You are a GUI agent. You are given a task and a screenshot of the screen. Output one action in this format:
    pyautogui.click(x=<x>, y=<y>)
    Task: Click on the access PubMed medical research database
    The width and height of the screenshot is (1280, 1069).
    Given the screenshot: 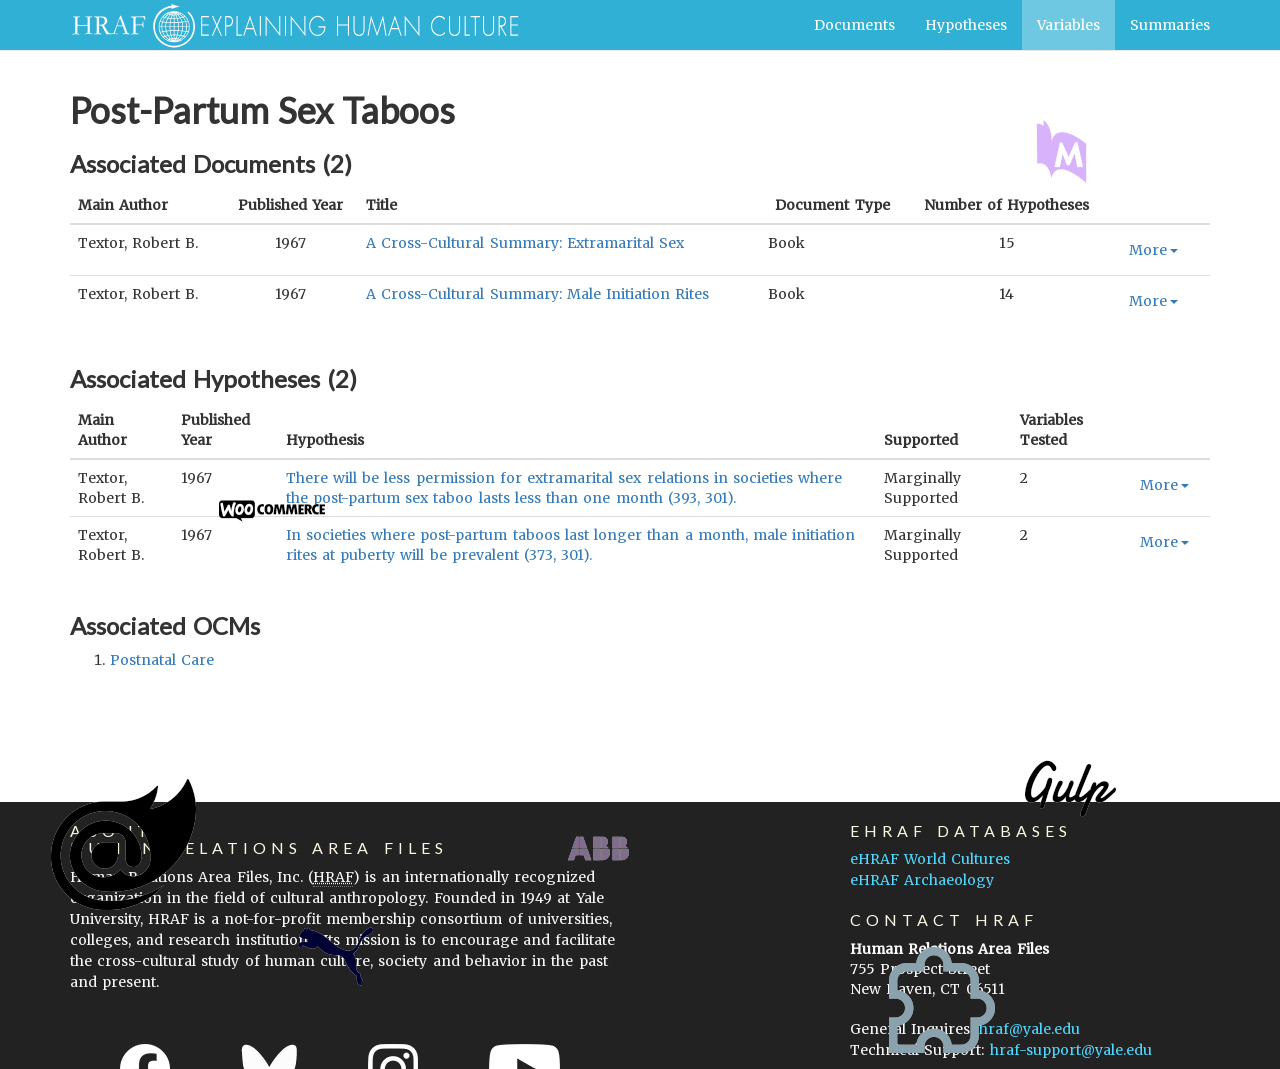 What is the action you would take?
    pyautogui.click(x=1061, y=151)
    